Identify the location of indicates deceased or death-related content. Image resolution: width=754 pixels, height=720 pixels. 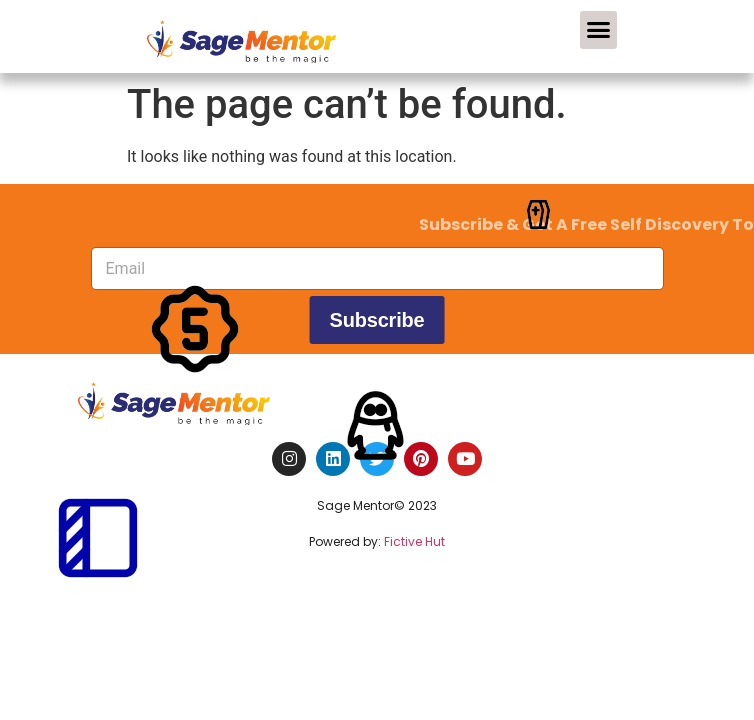
(538, 214).